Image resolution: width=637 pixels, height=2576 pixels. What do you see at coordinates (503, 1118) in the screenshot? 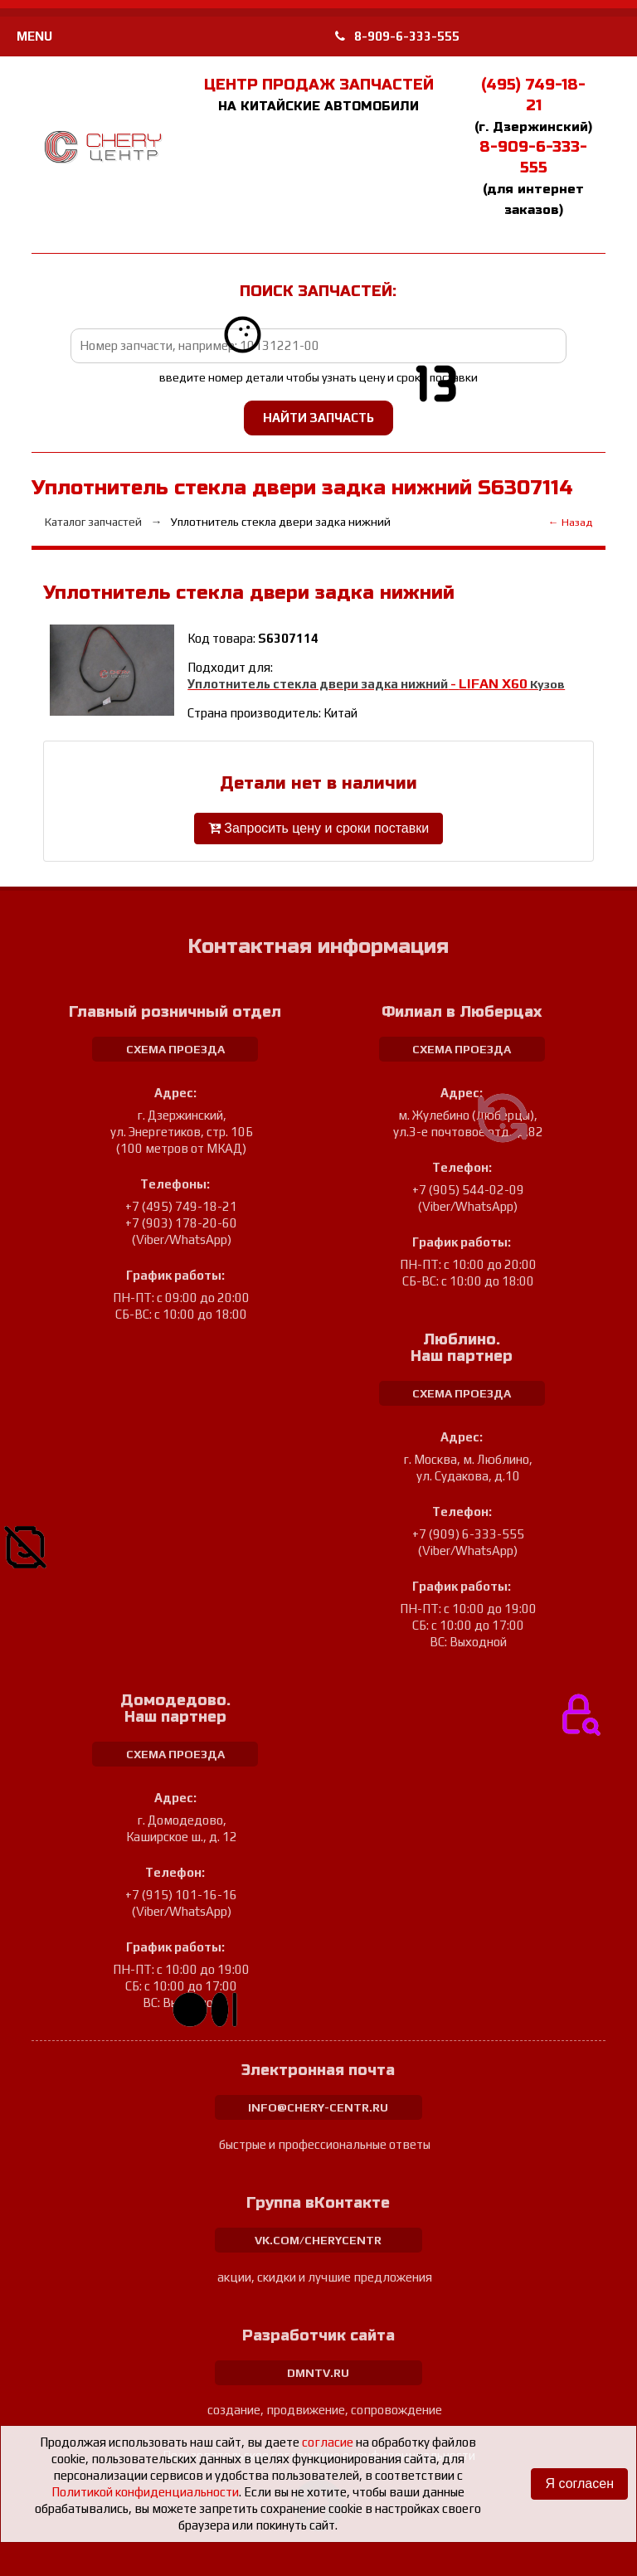
I see `refresh required with warning or alert` at bounding box center [503, 1118].